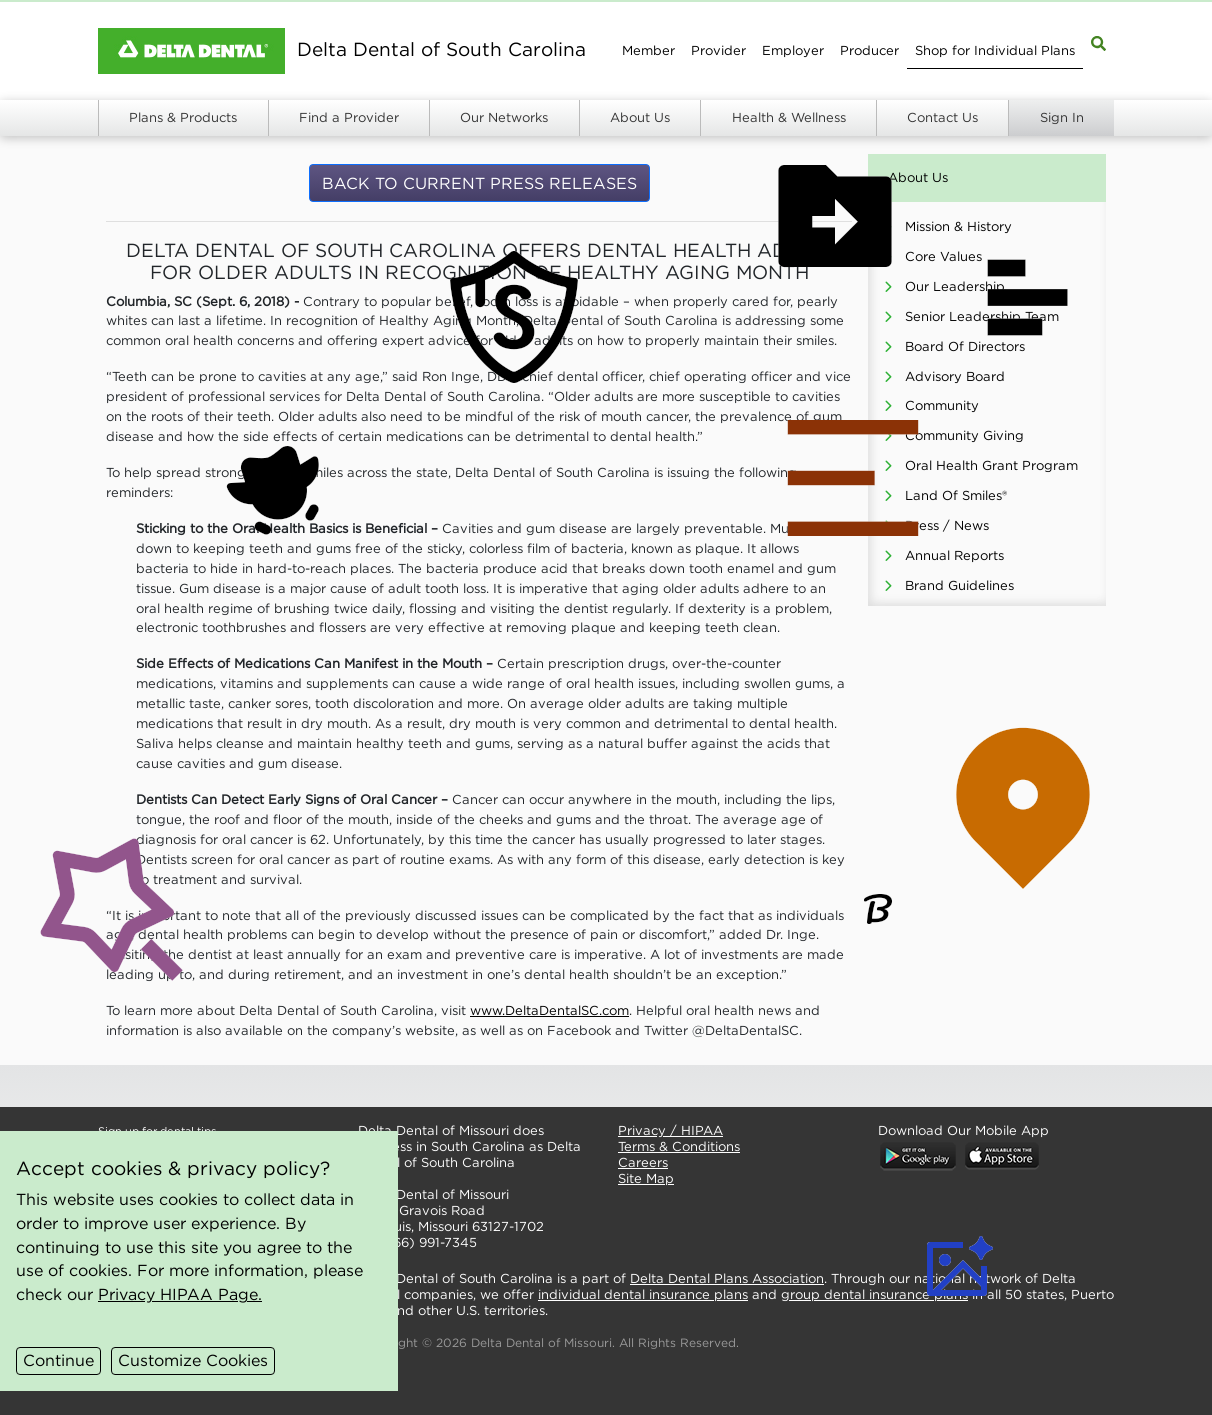 The width and height of the screenshot is (1212, 1415). Describe the element at coordinates (835, 216) in the screenshot. I see `move files to another folder` at that location.